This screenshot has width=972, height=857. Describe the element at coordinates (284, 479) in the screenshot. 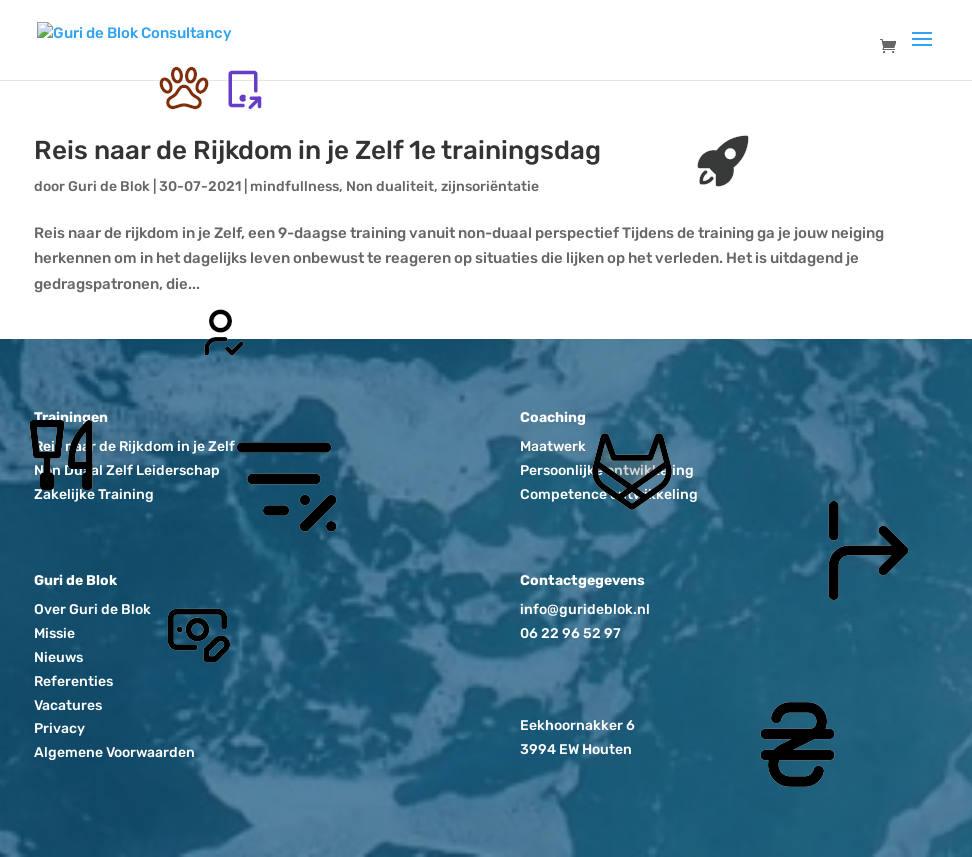

I see `filter items by discount or sale price` at that location.